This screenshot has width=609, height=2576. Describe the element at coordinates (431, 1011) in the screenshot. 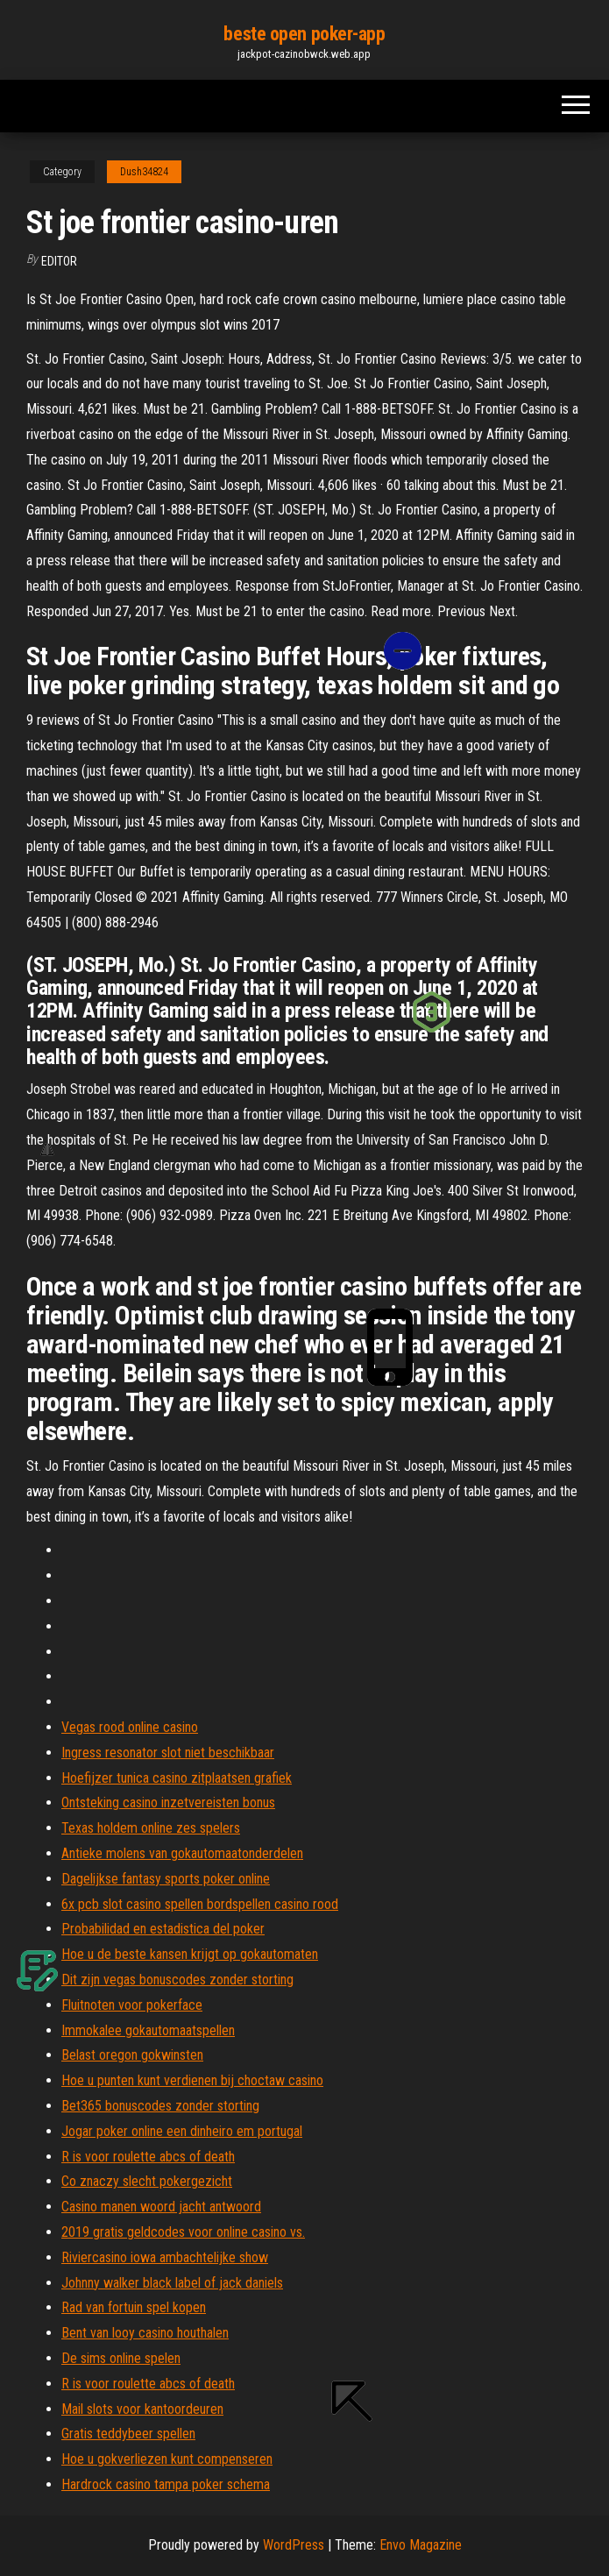

I see `step 3 in a multi-step process` at that location.